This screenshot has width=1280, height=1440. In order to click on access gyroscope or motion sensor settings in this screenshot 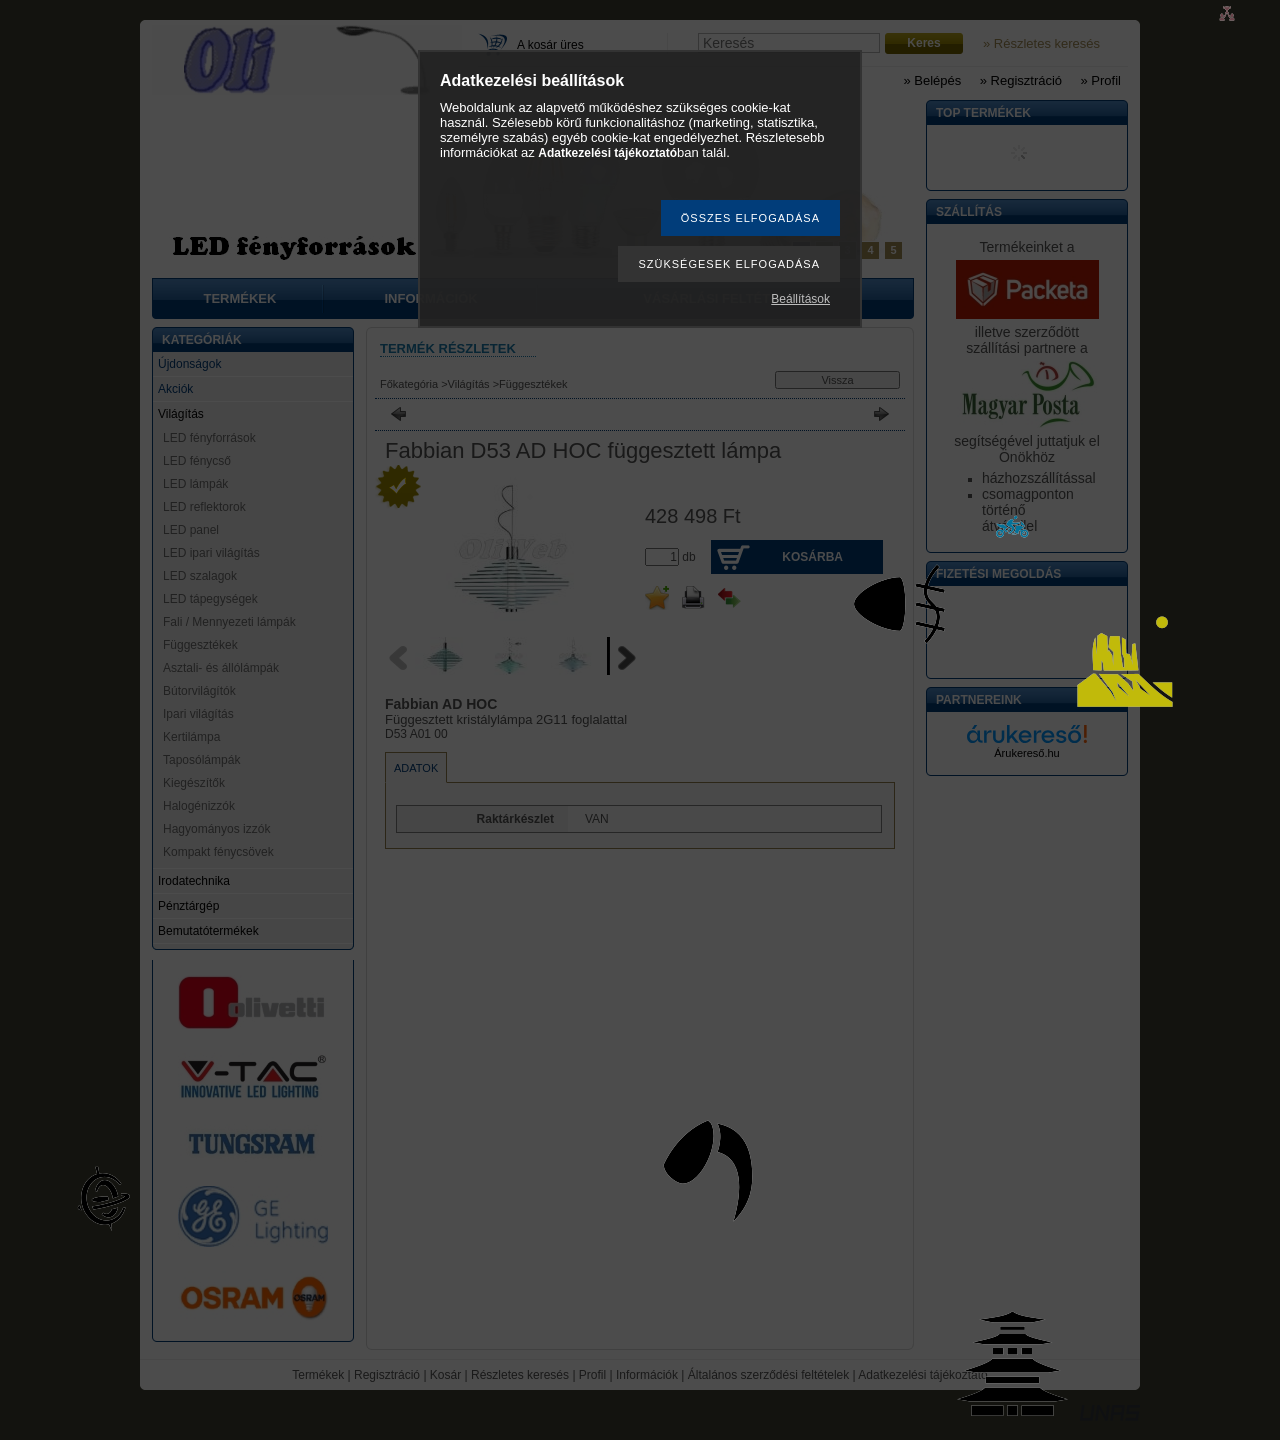, I will do `click(104, 1199)`.